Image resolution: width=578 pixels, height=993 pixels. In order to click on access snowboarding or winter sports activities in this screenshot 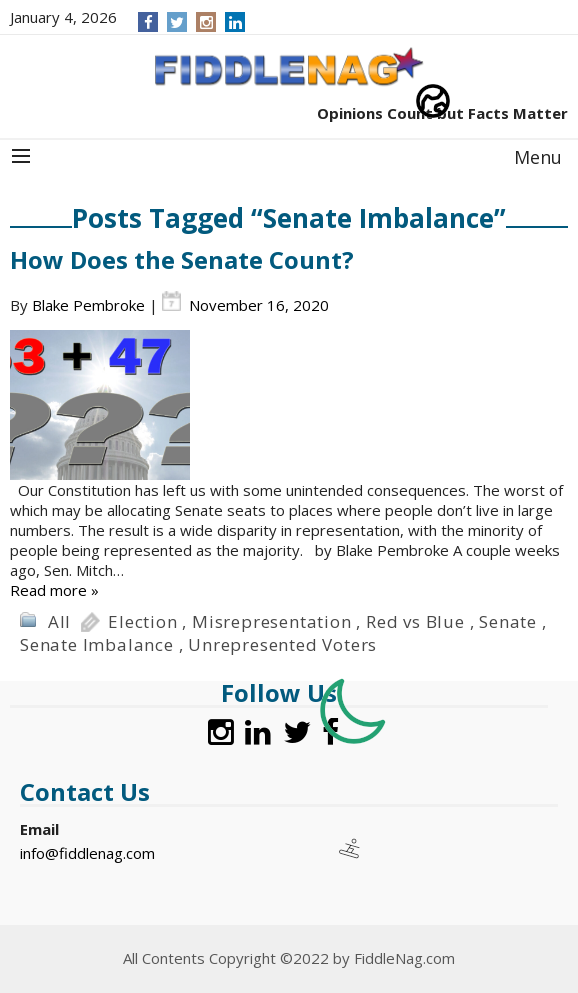, I will do `click(350, 848)`.